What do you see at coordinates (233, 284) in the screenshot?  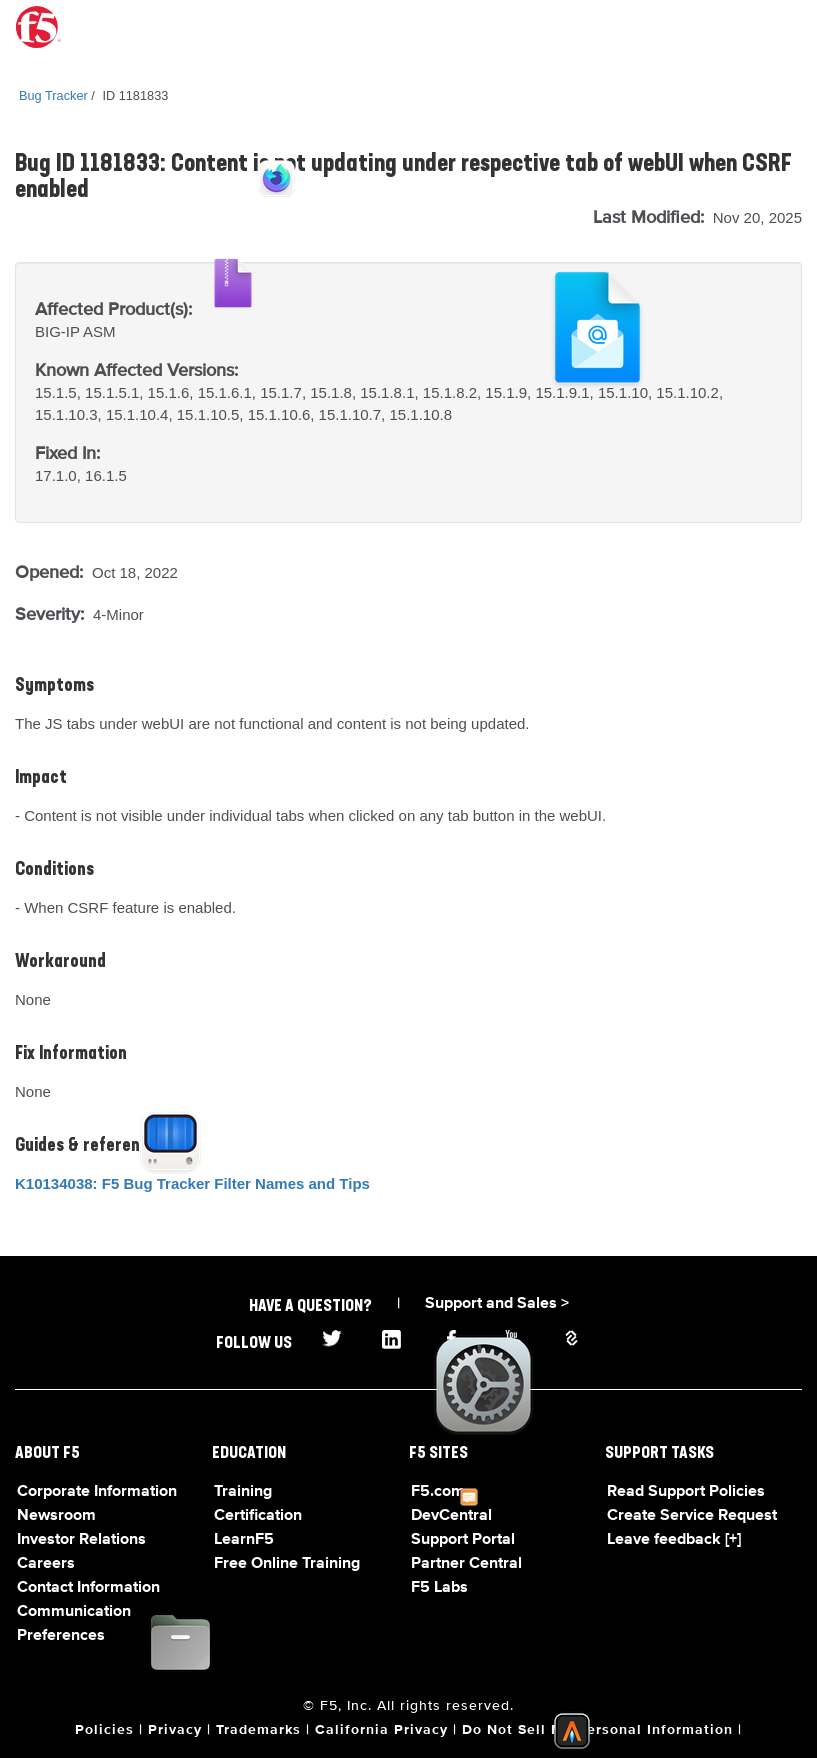 I see `a bzip-compressed tar archive file` at bounding box center [233, 284].